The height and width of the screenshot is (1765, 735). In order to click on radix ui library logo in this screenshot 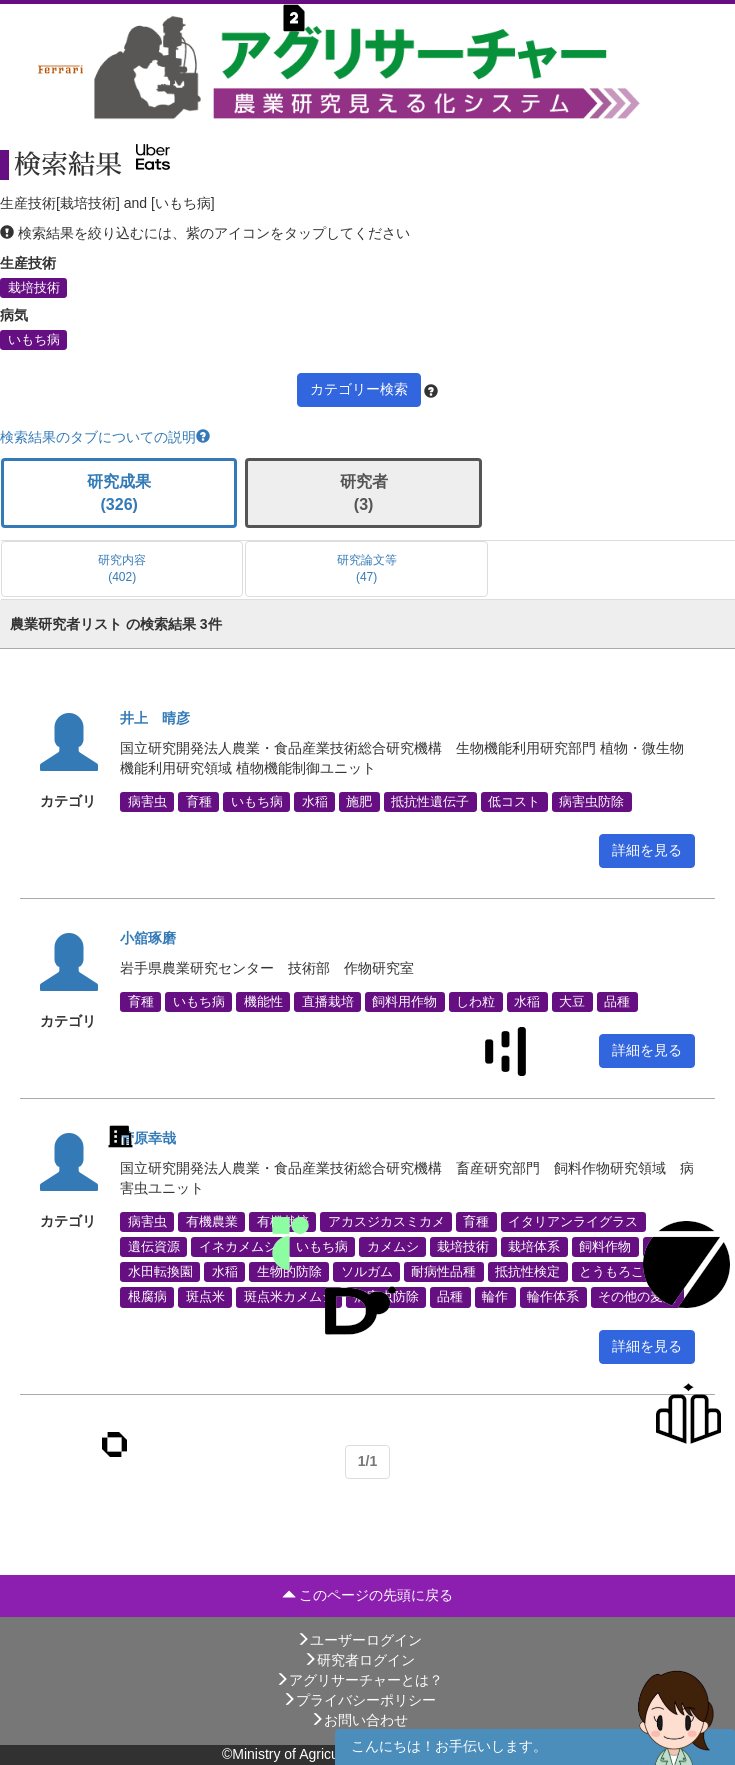, I will do `click(290, 1243)`.